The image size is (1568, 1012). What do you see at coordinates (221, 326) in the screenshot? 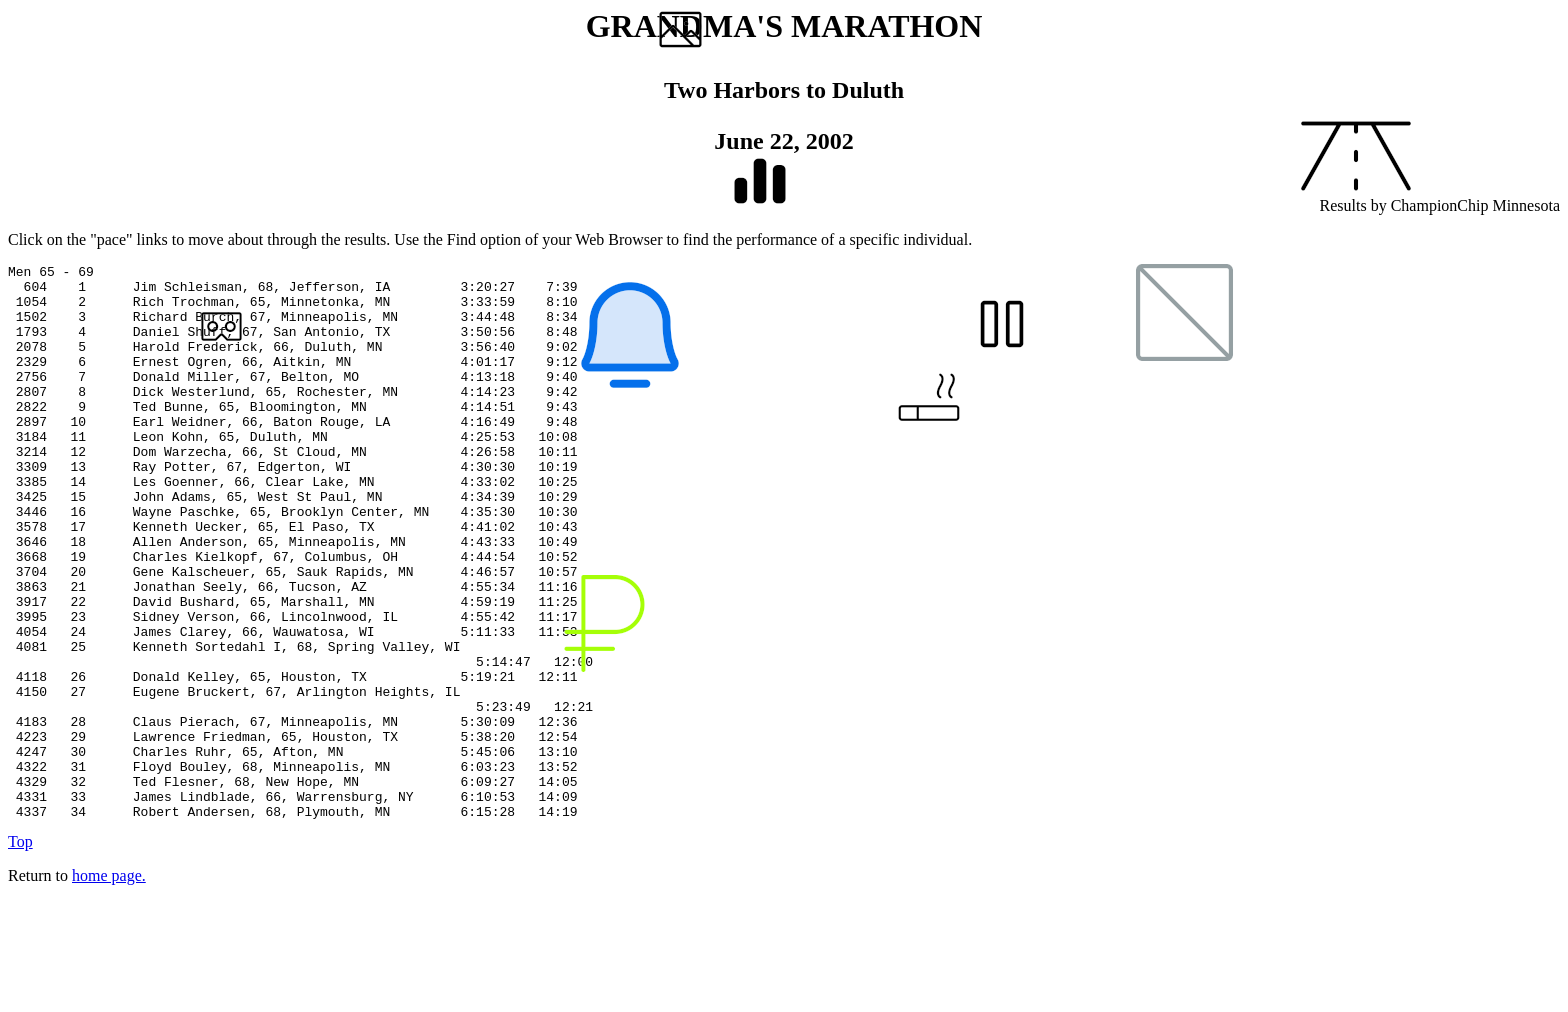
I see `launch a virtual reality experience` at bounding box center [221, 326].